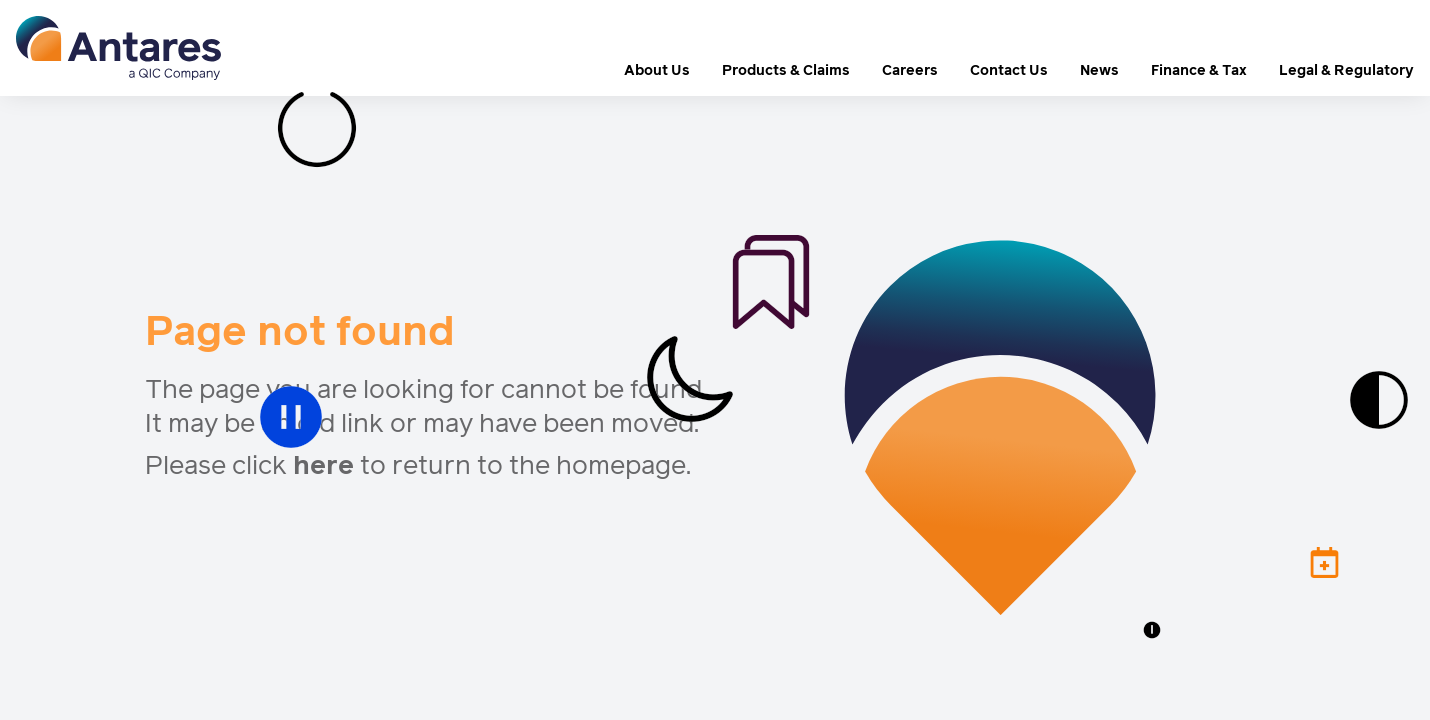  What do you see at coordinates (690, 379) in the screenshot?
I see `enable dark mode` at bounding box center [690, 379].